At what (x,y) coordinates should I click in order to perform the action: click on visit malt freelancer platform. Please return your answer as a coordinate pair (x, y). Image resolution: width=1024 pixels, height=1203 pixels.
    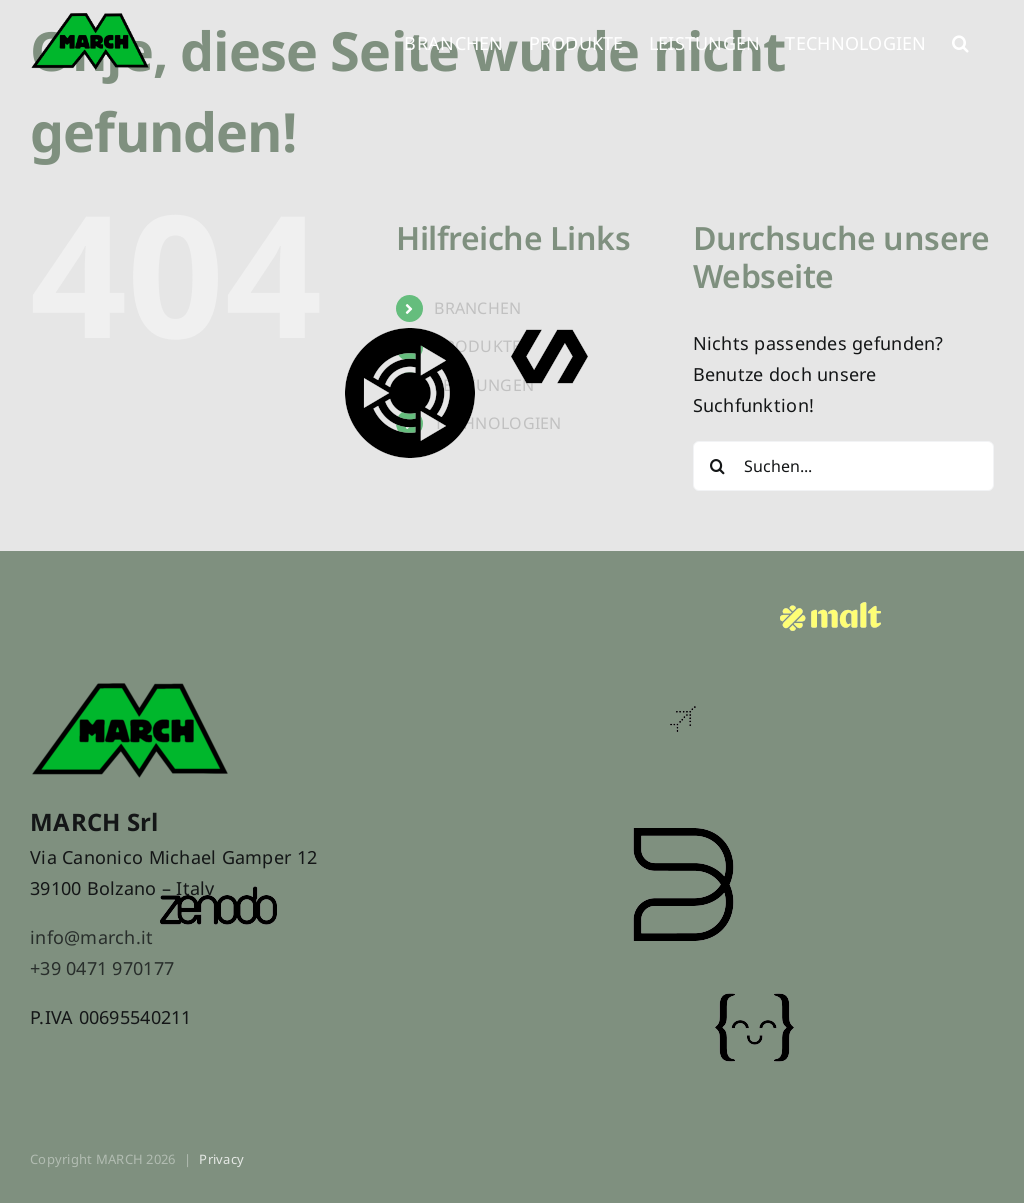
    Looking at the image, I should click on (830, 616).